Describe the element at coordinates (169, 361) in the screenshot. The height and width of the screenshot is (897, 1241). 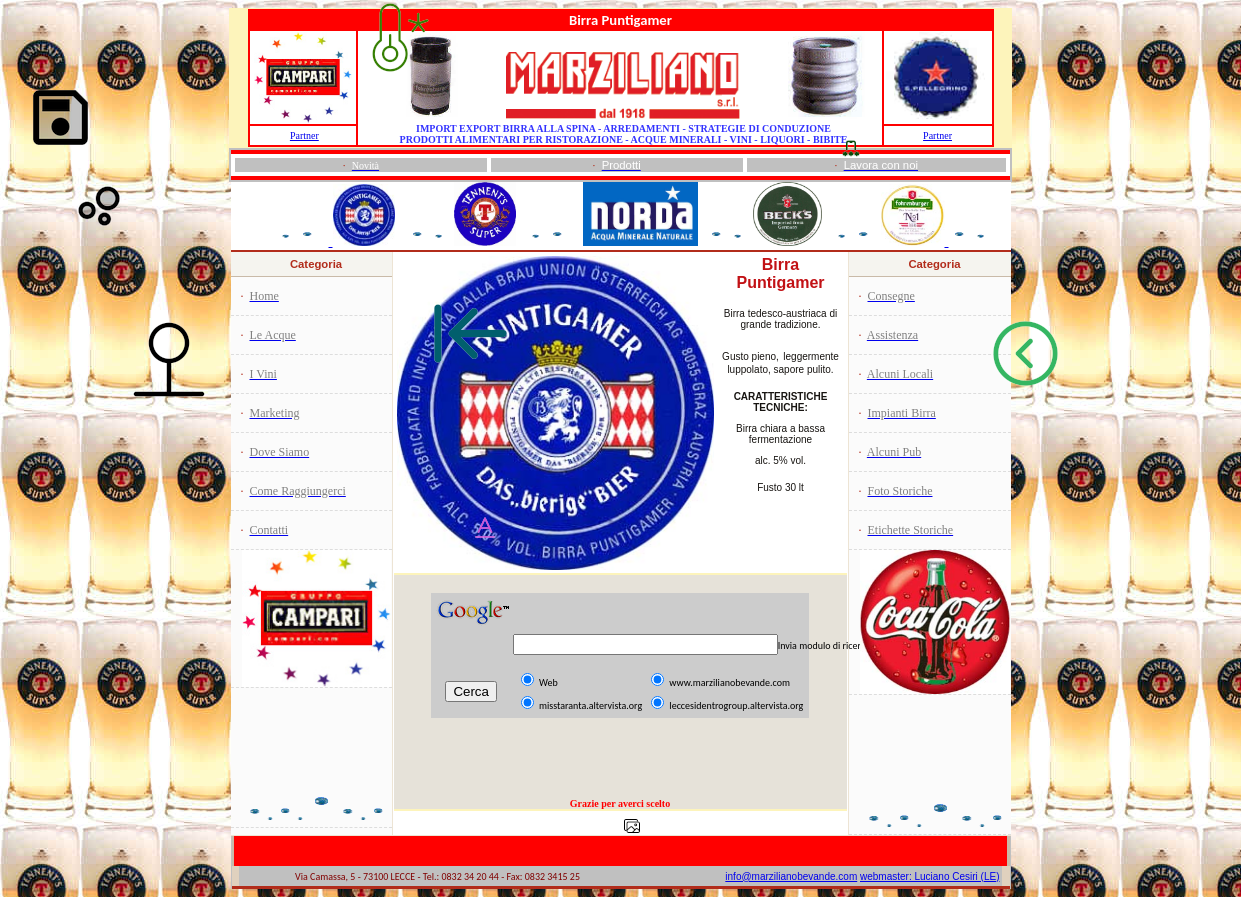
I see `mark a location on the map` at that location.